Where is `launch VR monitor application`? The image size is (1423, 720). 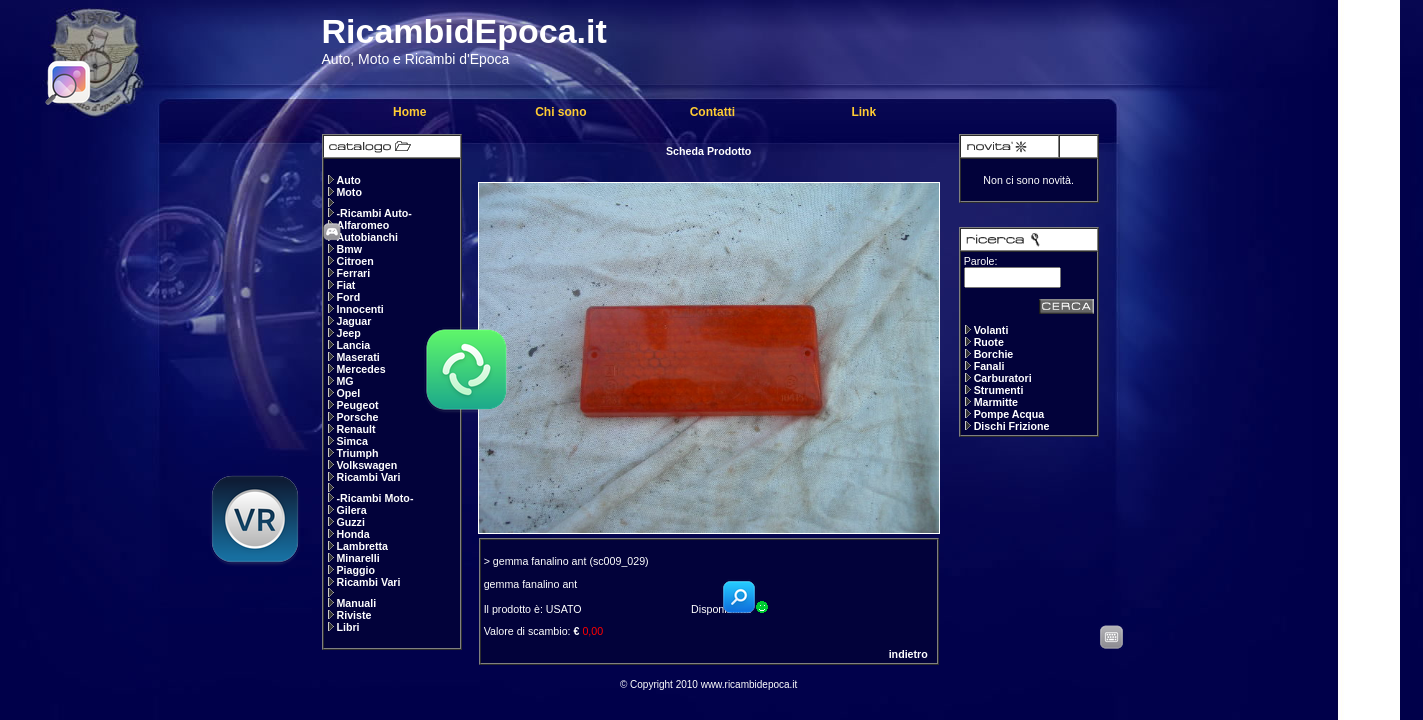 launch VR monitor application is located at coordinates (255, 519).